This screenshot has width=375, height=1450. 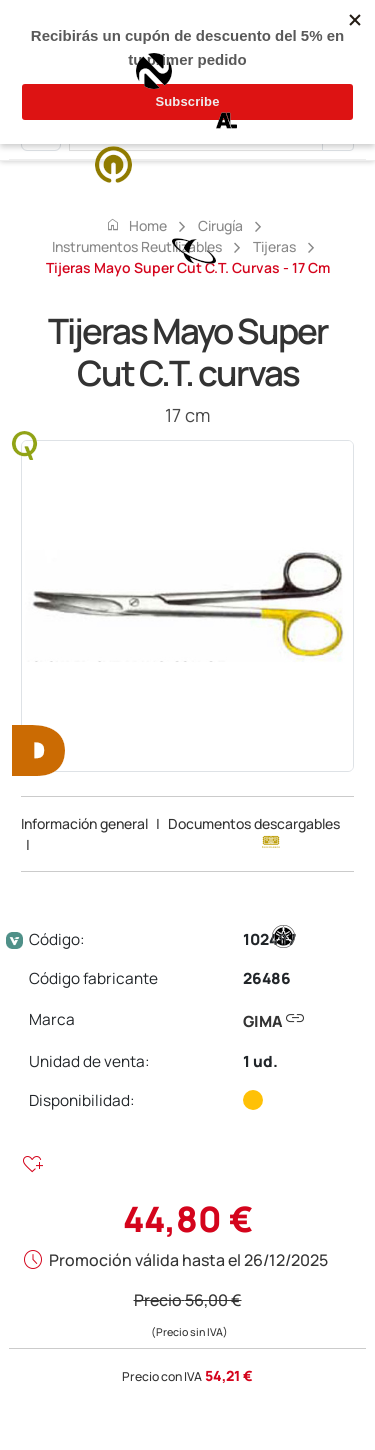 What do you see at coordinates (14, 940) in the screenshot?
I see `verdaccio private npm registry logo` at bounding box center [14, 940].